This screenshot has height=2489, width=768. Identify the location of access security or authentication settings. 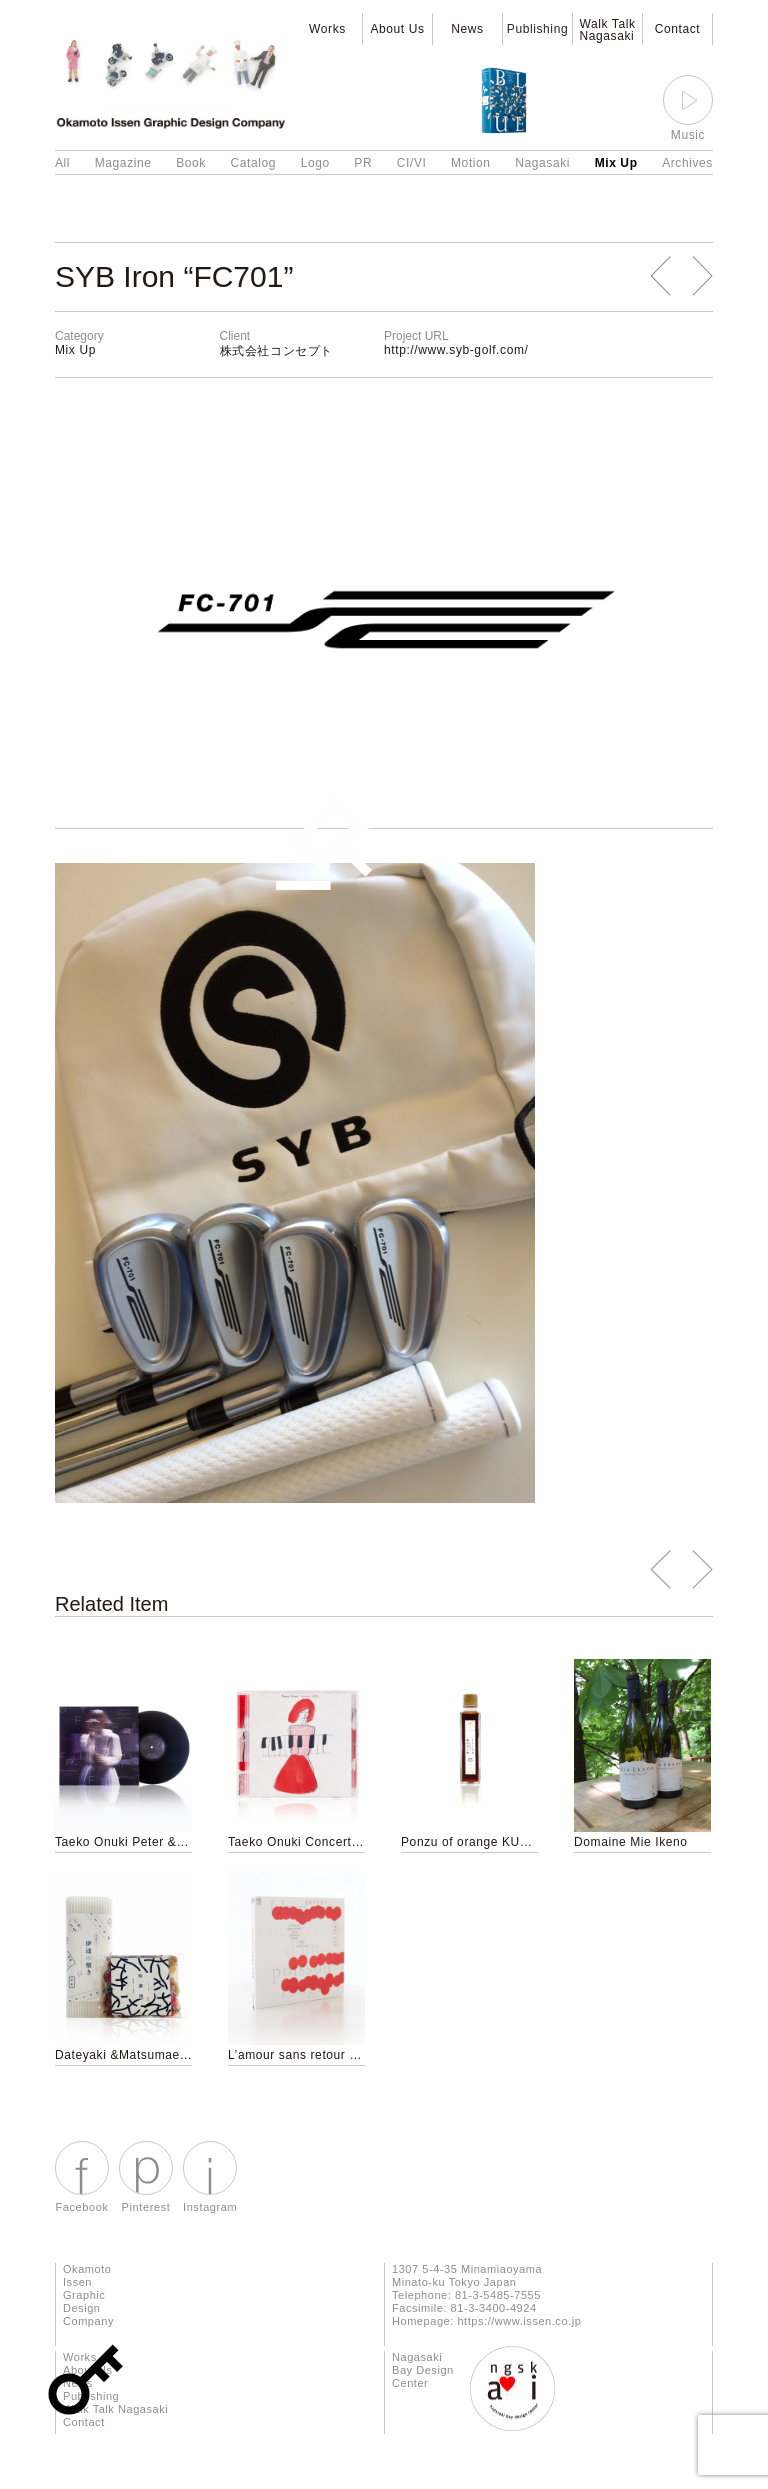
(85, 2377).